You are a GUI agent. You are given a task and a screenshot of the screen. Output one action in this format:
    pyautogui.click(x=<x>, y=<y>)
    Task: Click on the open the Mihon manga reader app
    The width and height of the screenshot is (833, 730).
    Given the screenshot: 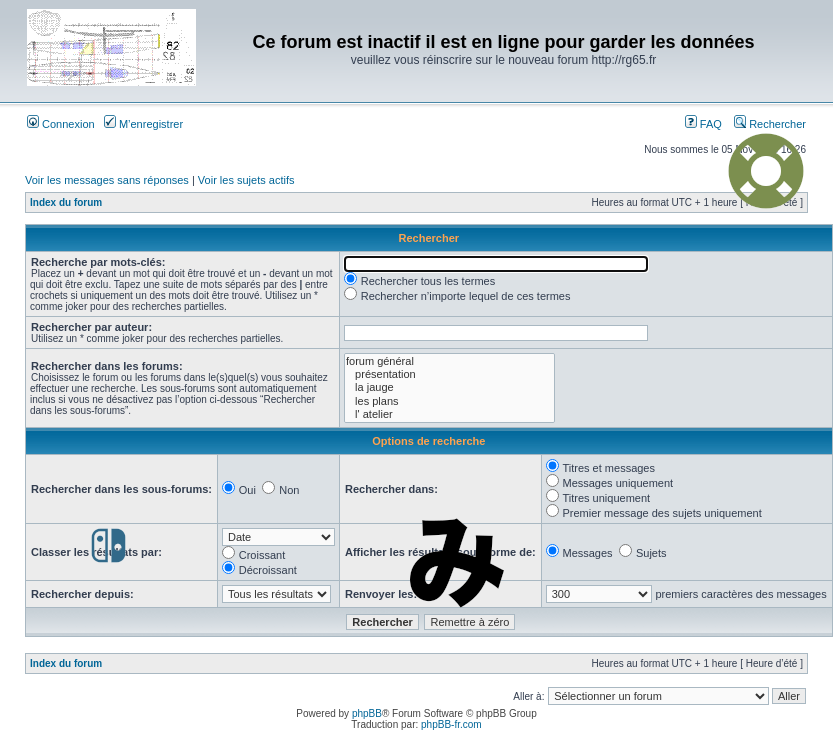 What is the action you would take?
    pyautogui.click(x=457, y=563)
    